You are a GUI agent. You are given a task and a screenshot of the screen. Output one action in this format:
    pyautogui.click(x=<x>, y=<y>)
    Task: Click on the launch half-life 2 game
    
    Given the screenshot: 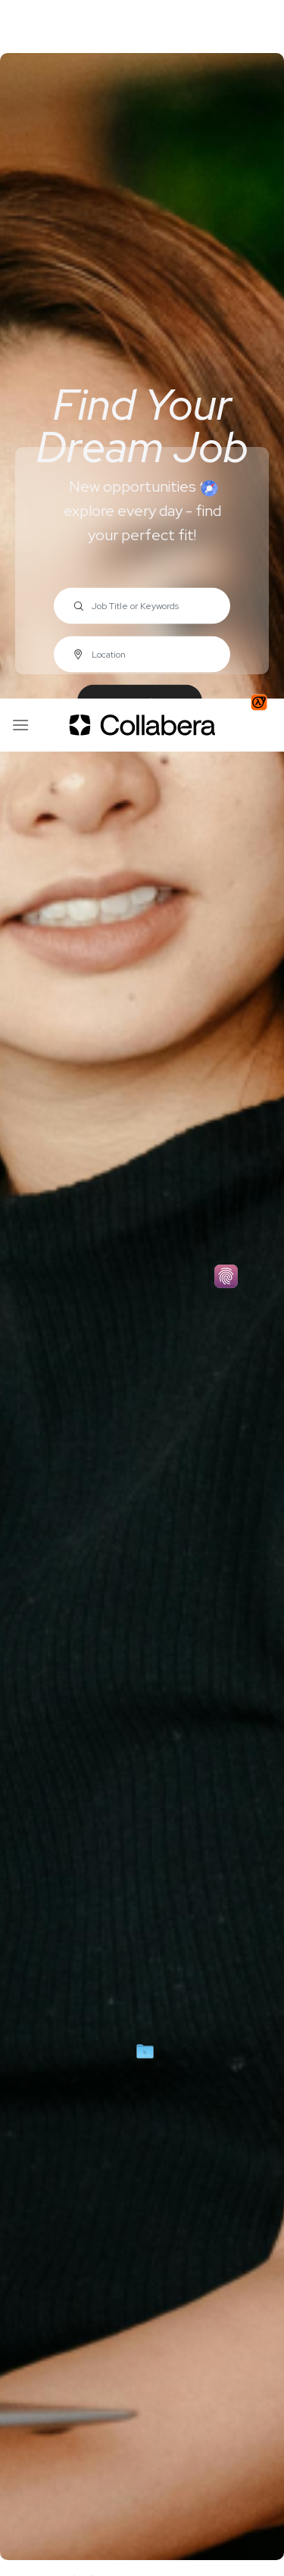 What is the action you would take?
    pyautogui.click(x=259, y=702)
    